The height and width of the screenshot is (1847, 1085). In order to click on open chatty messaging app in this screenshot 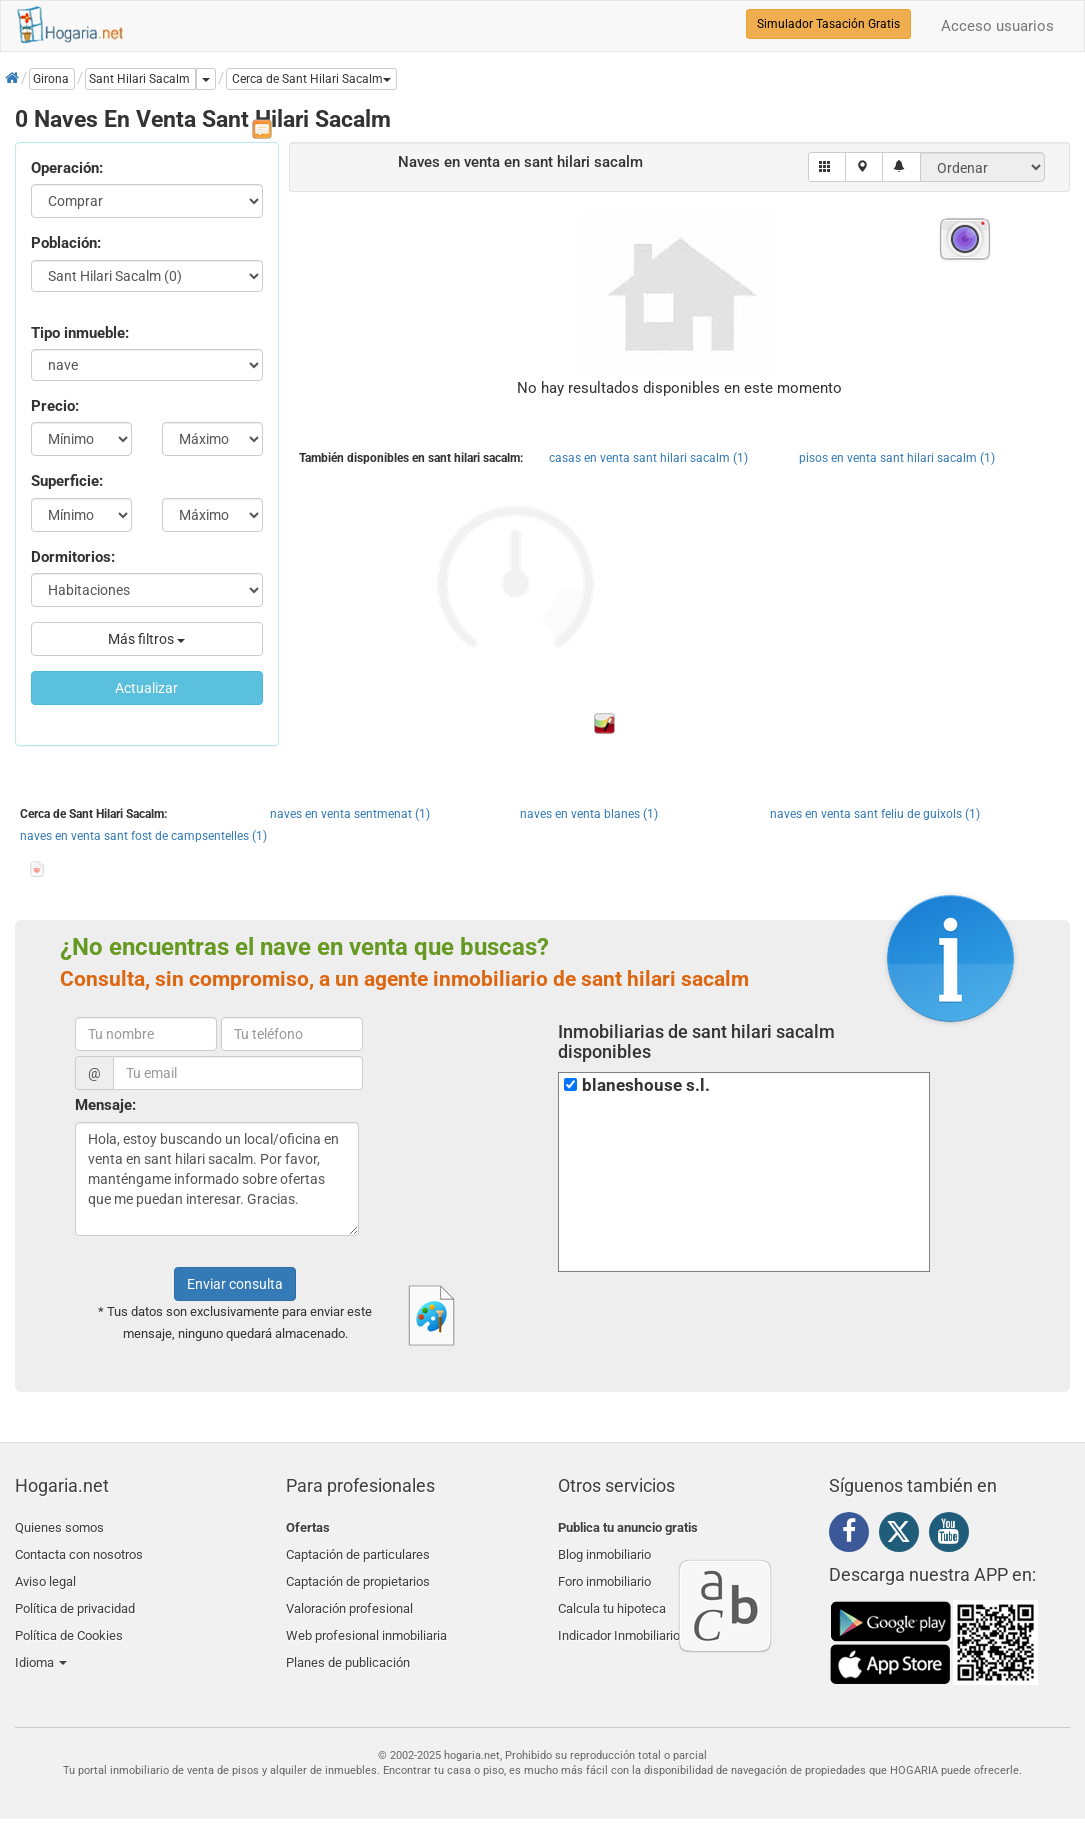, I will do `click(262, 129)`.